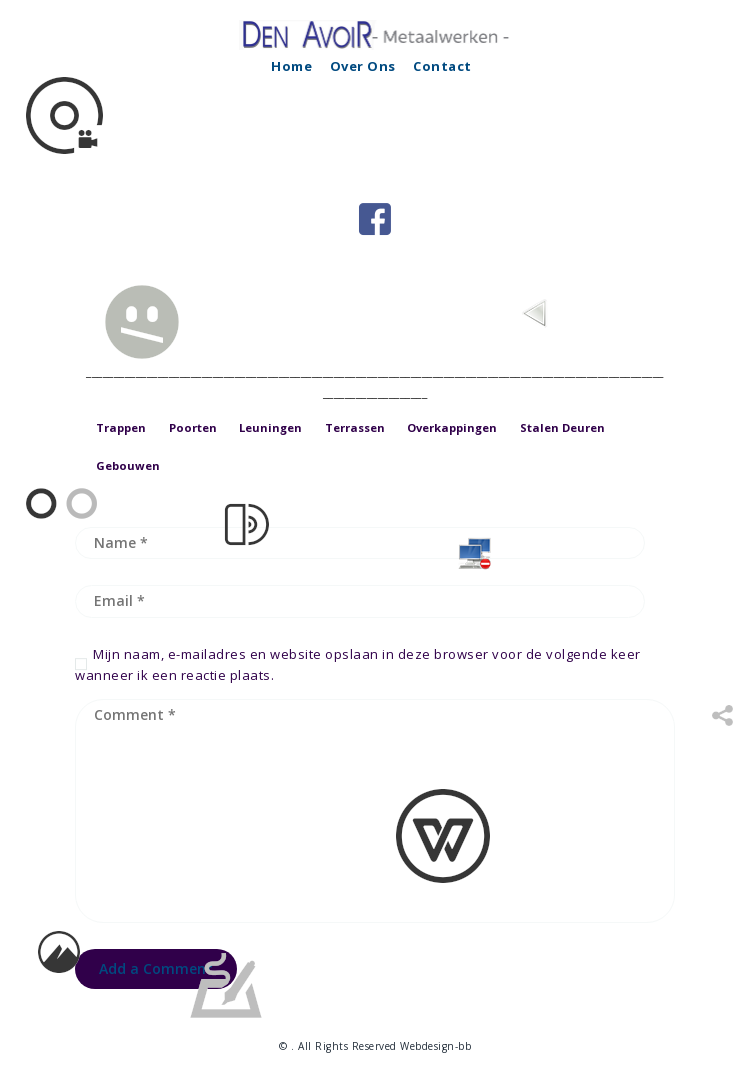  I want to click on start media playback (right-to-left interface), so click(534, 313).